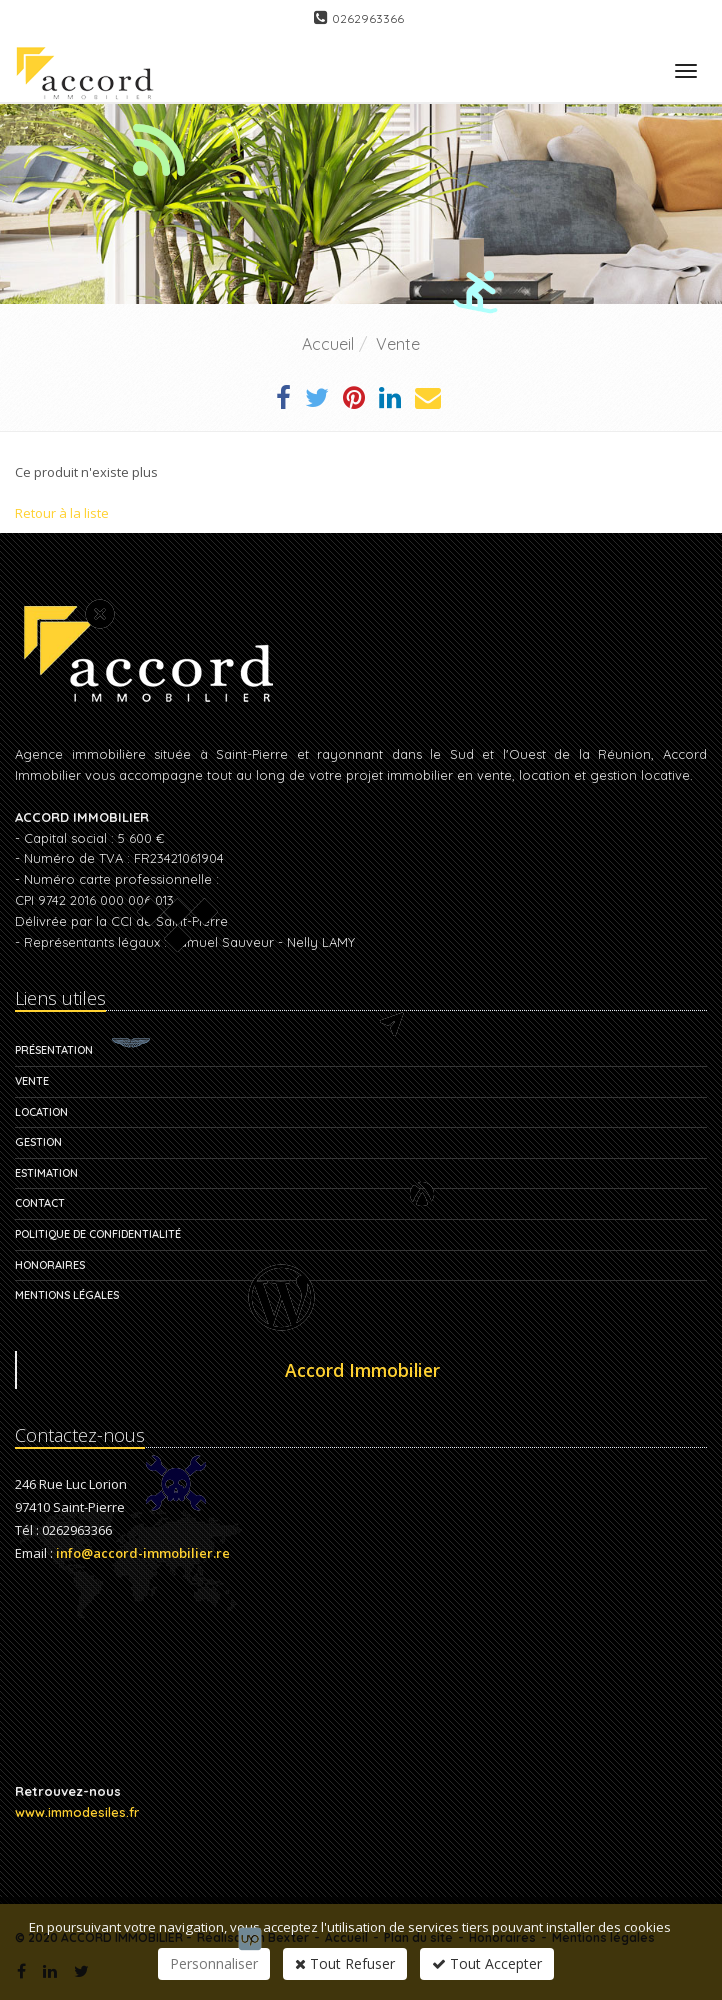 The image size is (722, 2000). Describe the element at coordinates (176, 1483) in the screenshot. I see `visit hackaday website or community` at that location.